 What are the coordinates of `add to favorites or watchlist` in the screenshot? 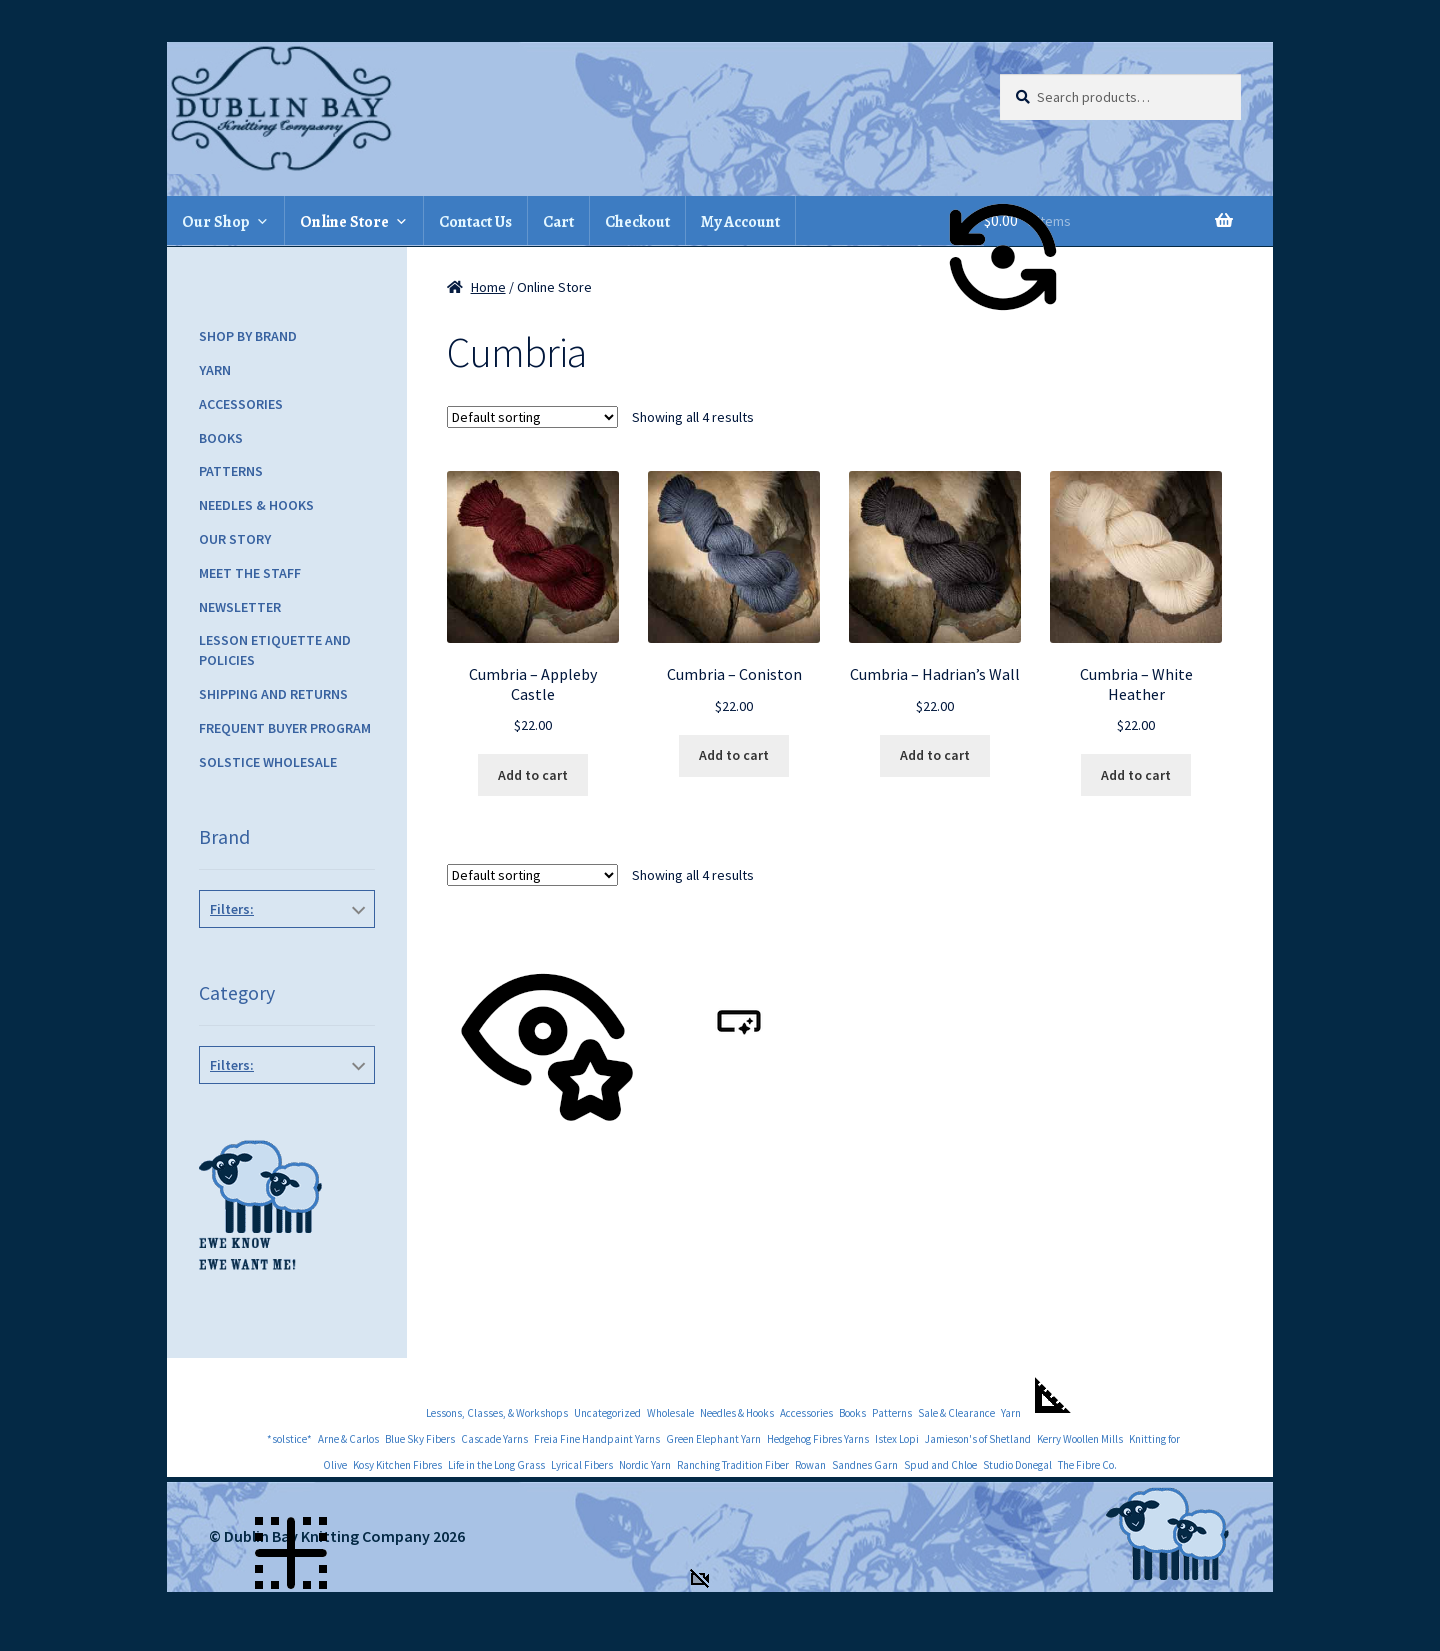 It's located at (543, 1031).